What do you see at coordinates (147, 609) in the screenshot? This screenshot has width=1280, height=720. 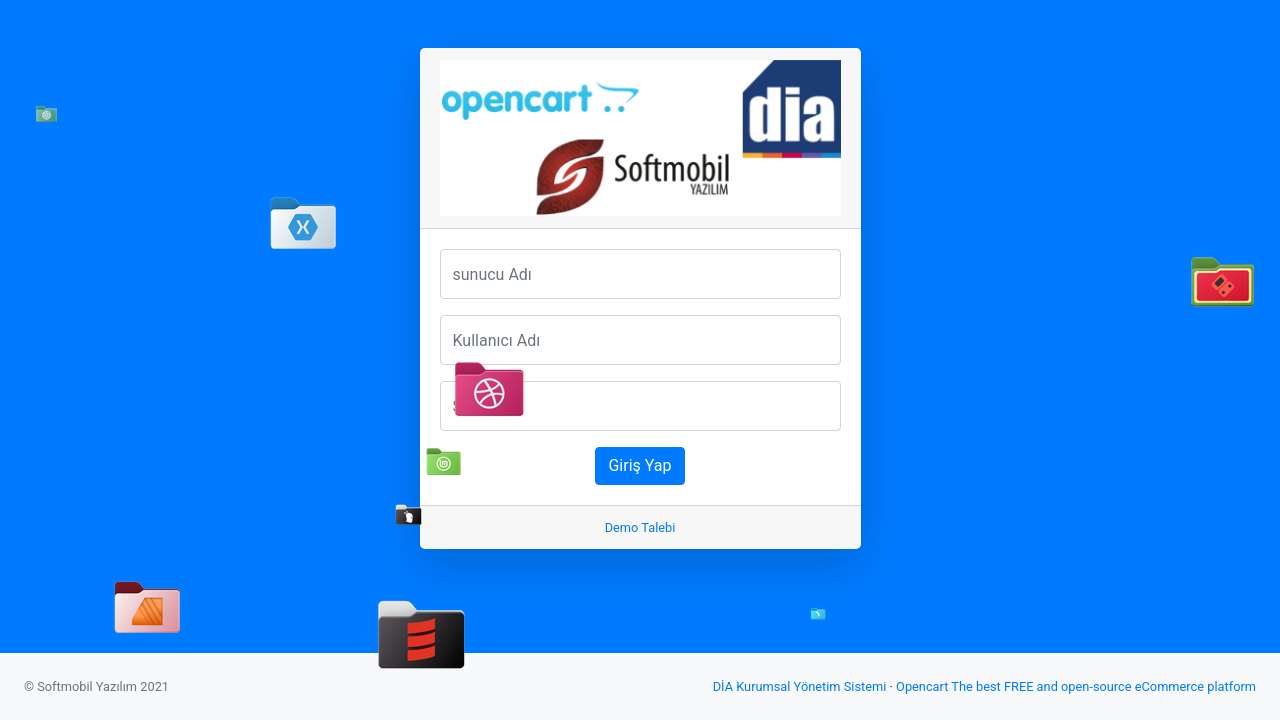 I see `open affinity publisher project folder` at bounding box center [147, 609].